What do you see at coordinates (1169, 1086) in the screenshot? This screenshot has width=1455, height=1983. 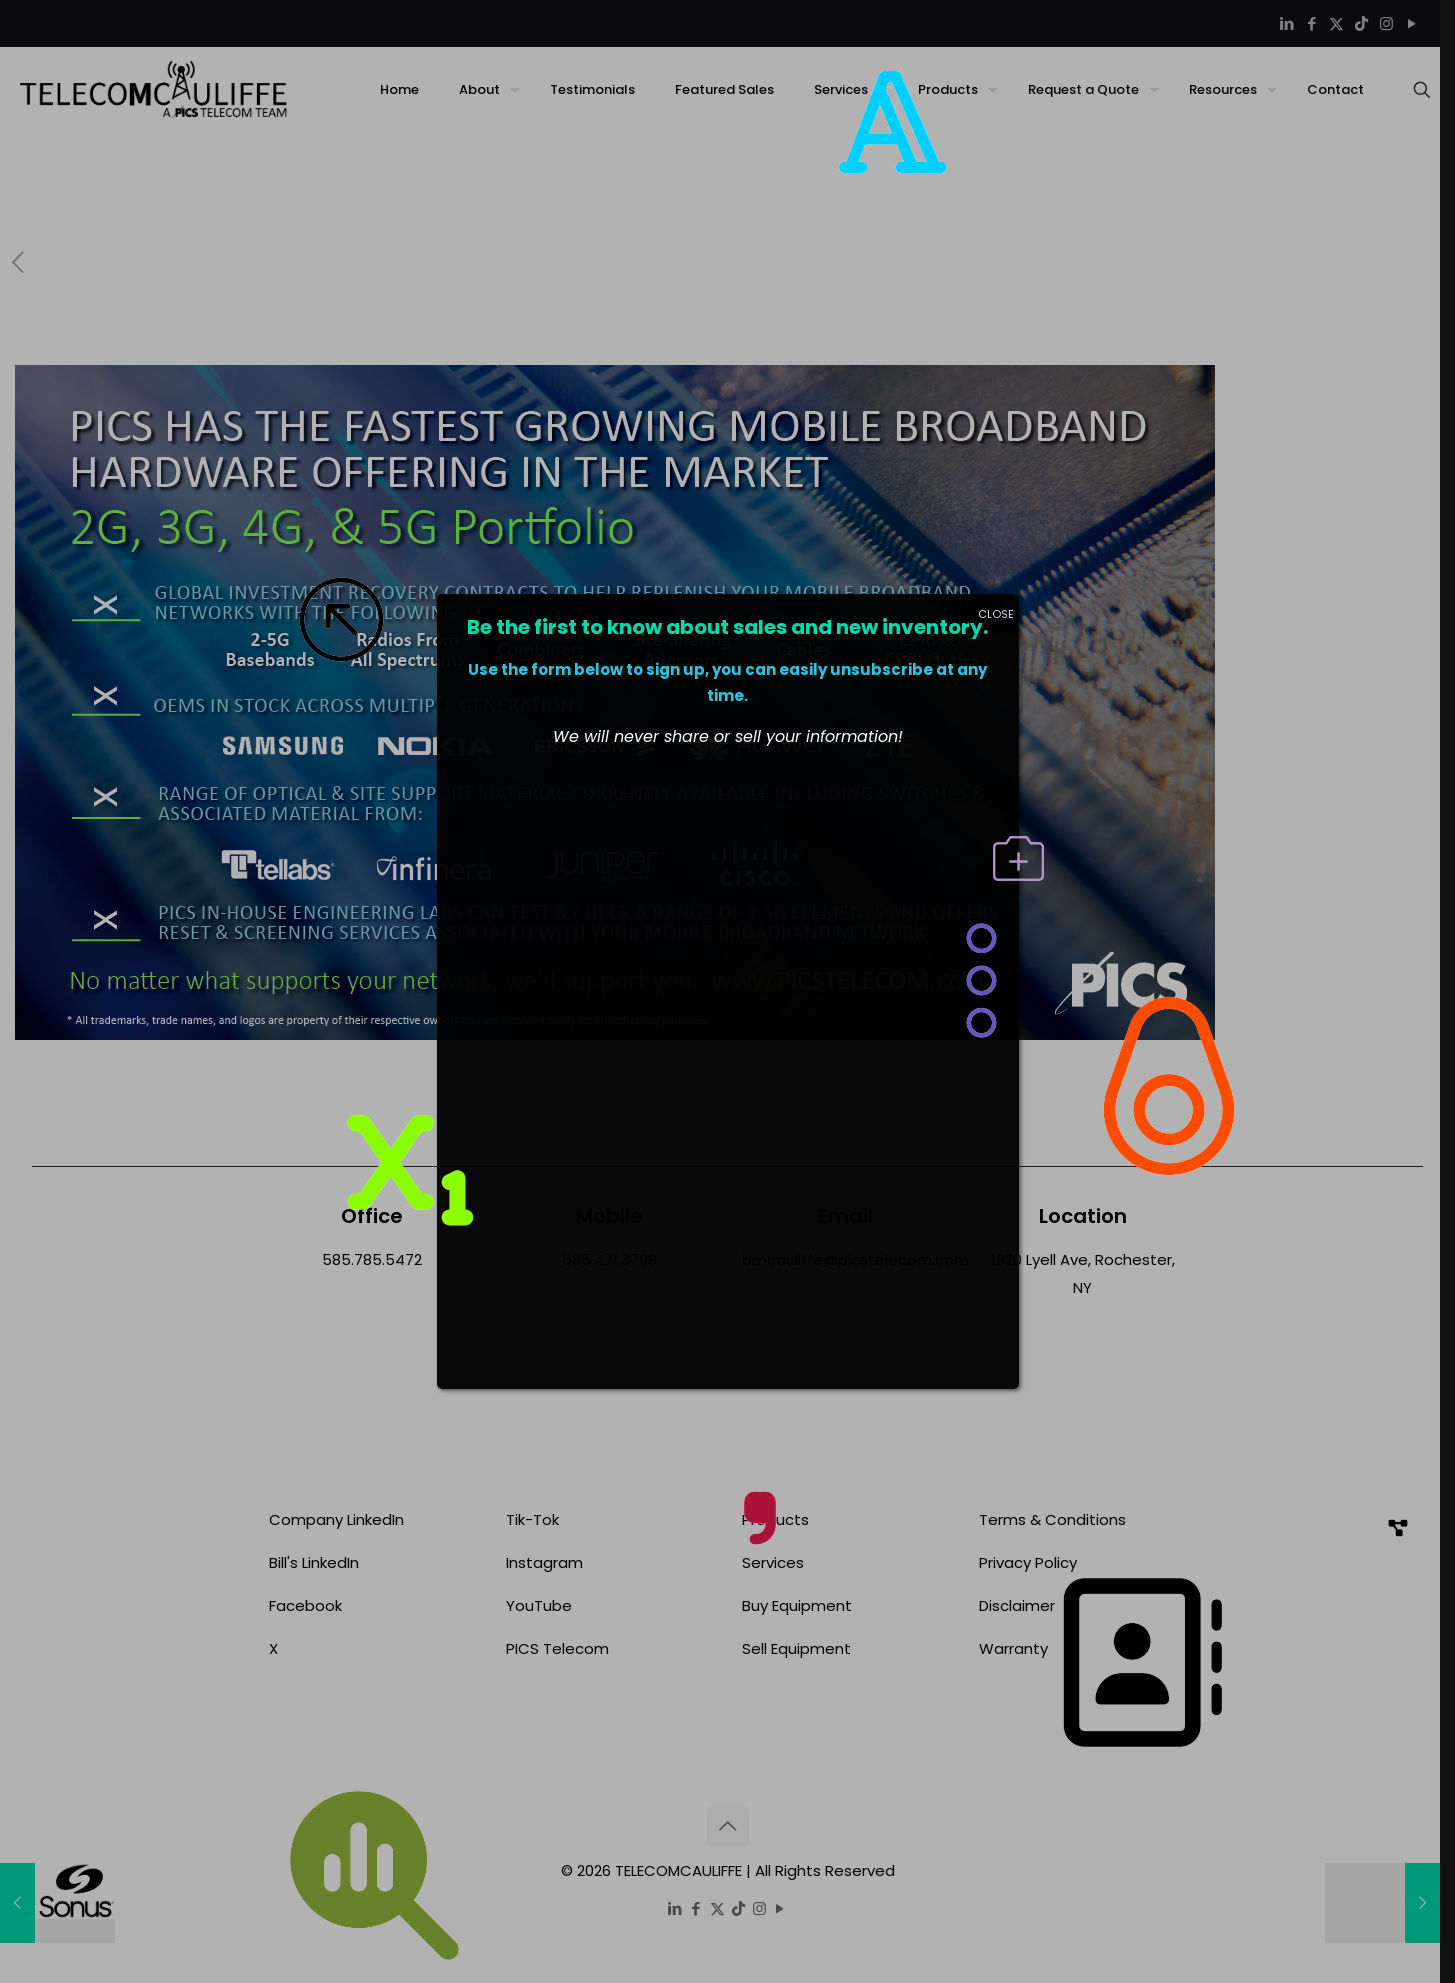 I see `indicates healthy or vegetarian food options` at bounding box center [1169, 1086].